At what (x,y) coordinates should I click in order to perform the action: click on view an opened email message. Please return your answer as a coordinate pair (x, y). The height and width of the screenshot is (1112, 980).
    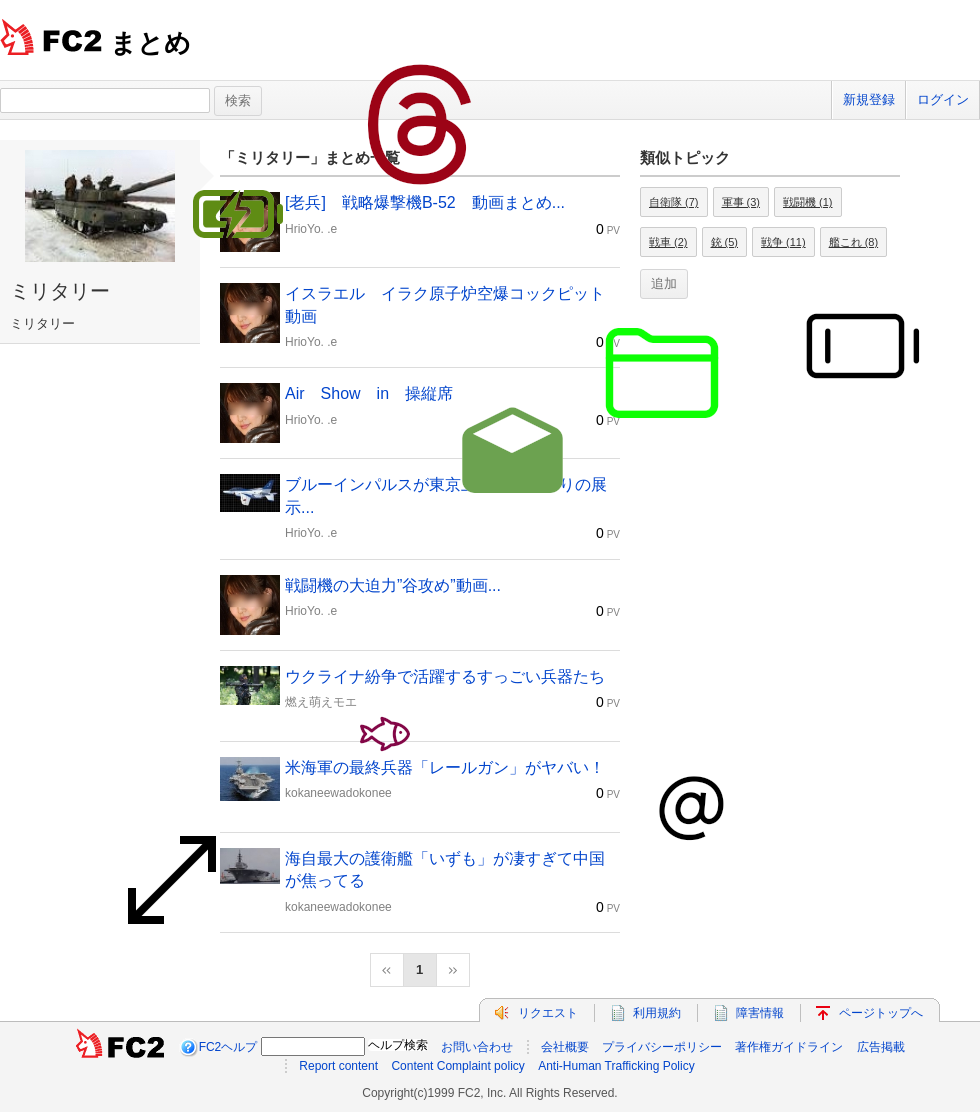
    Looking at the image, I should click on (512, 450).